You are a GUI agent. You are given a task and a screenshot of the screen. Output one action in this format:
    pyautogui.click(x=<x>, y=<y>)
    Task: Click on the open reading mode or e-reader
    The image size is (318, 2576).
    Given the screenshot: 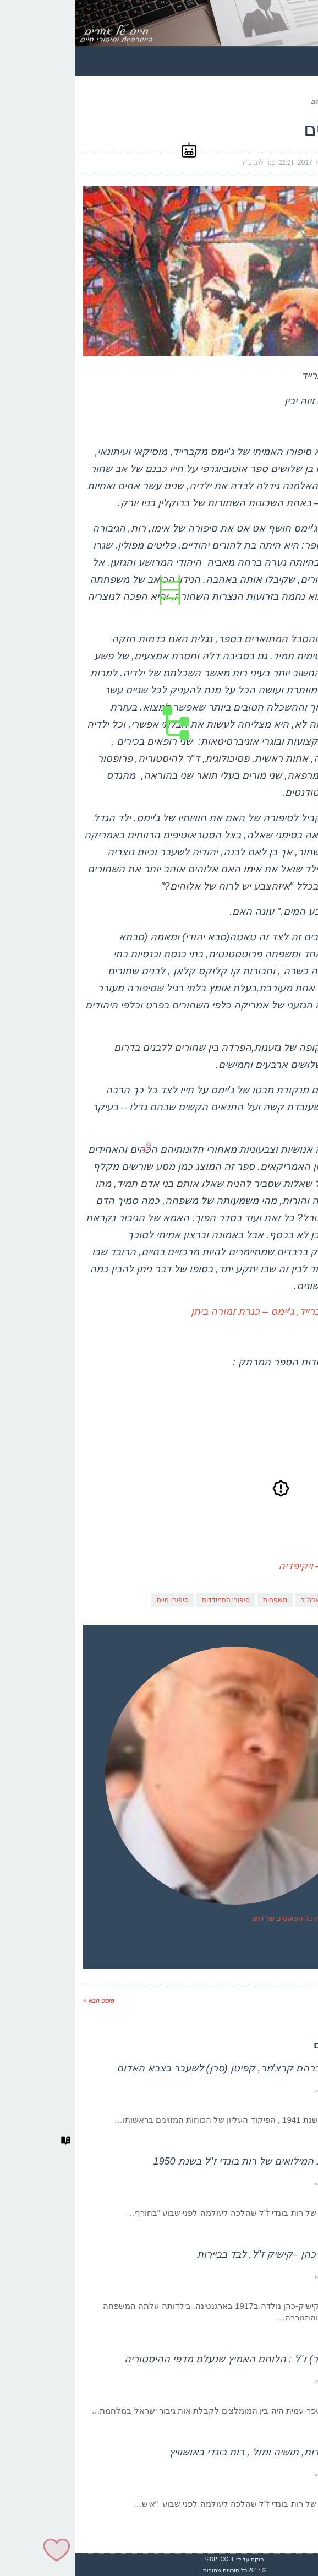 What is the action you would take?
    pyautogui.click(x=65, y=2140)
    